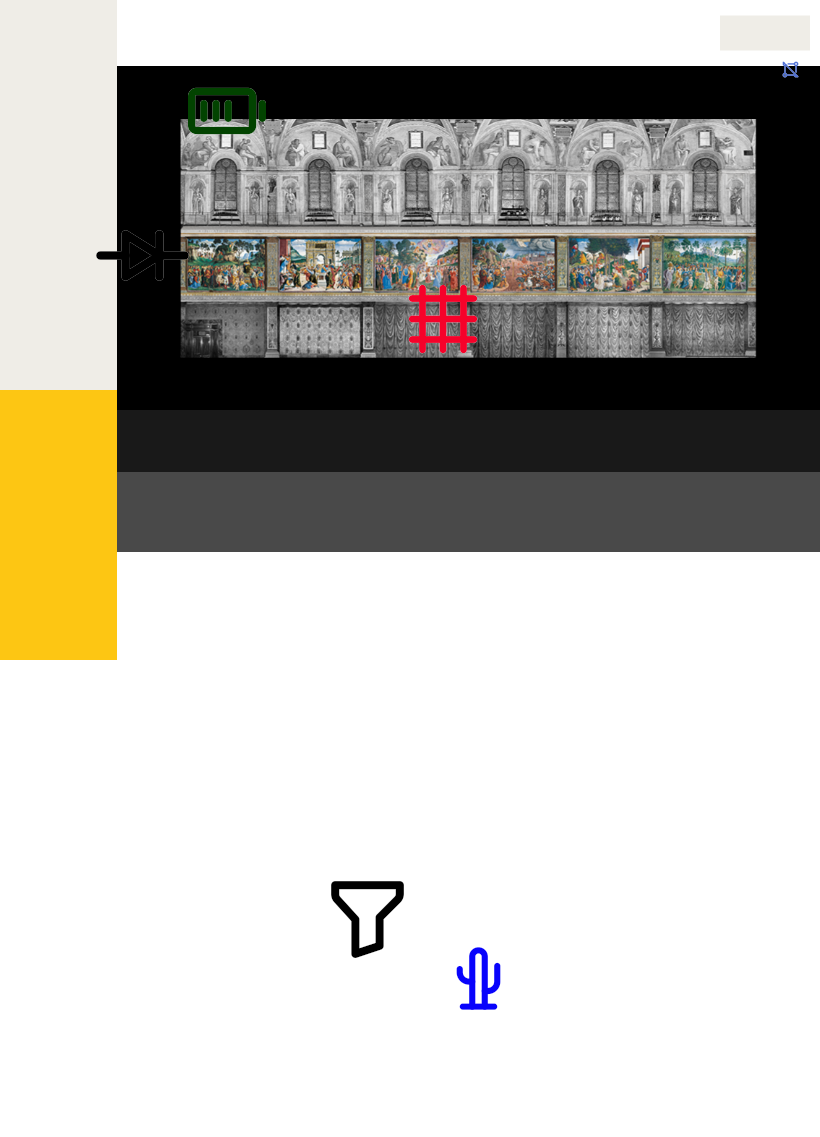 This screenshot has width=820, height=1137. Describe the element at coordinates (142, 255) in the screenshot. I see `represents a diode component in a circuit diagram` at that location.